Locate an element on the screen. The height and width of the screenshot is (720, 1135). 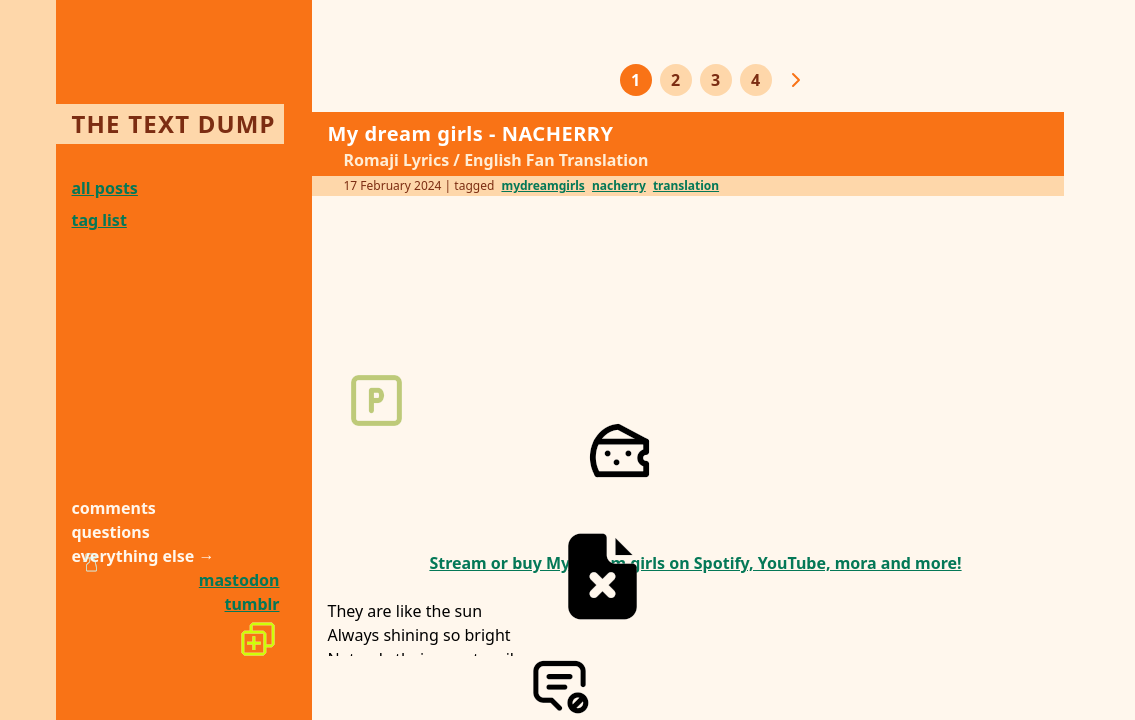
cancel or block a message is located at coordinates (559, 684).